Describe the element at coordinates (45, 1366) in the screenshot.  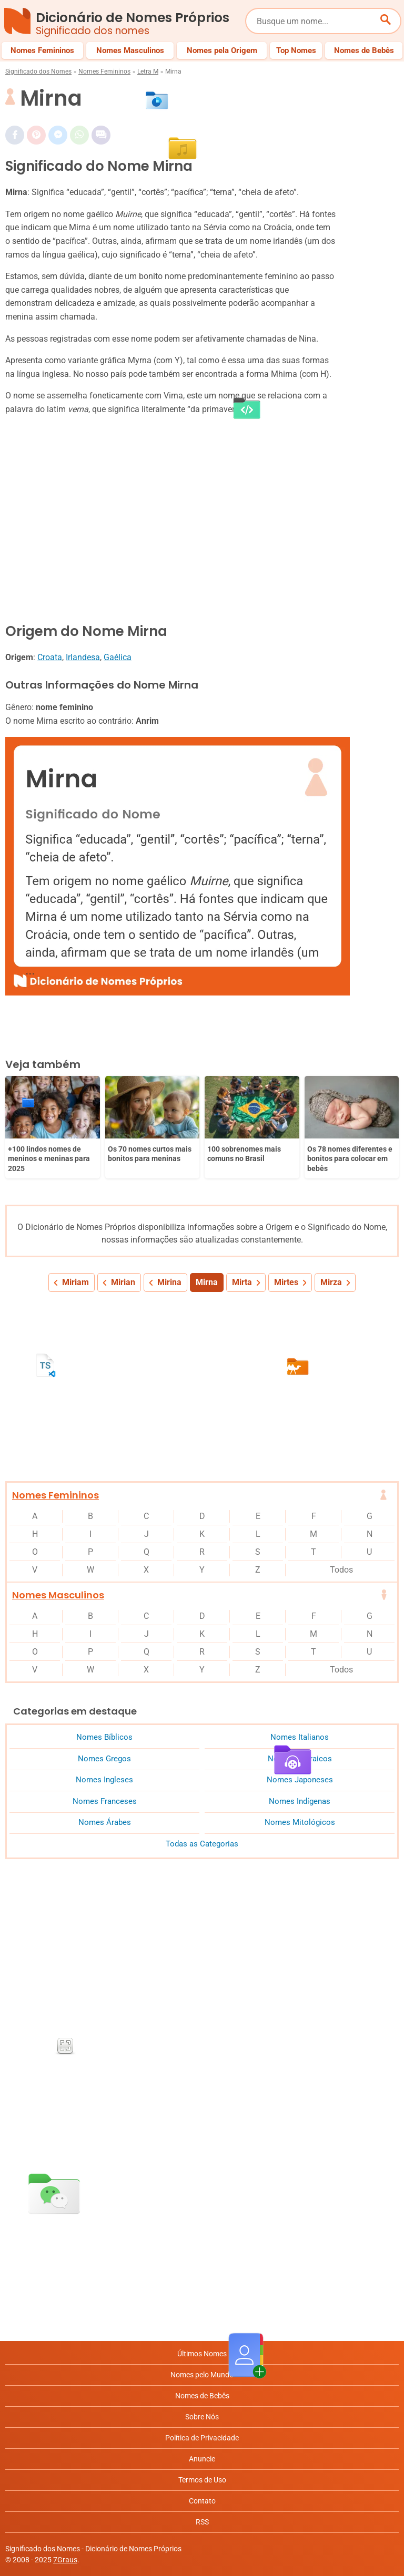
I see `typescript file associated with visual studio code` at that location.